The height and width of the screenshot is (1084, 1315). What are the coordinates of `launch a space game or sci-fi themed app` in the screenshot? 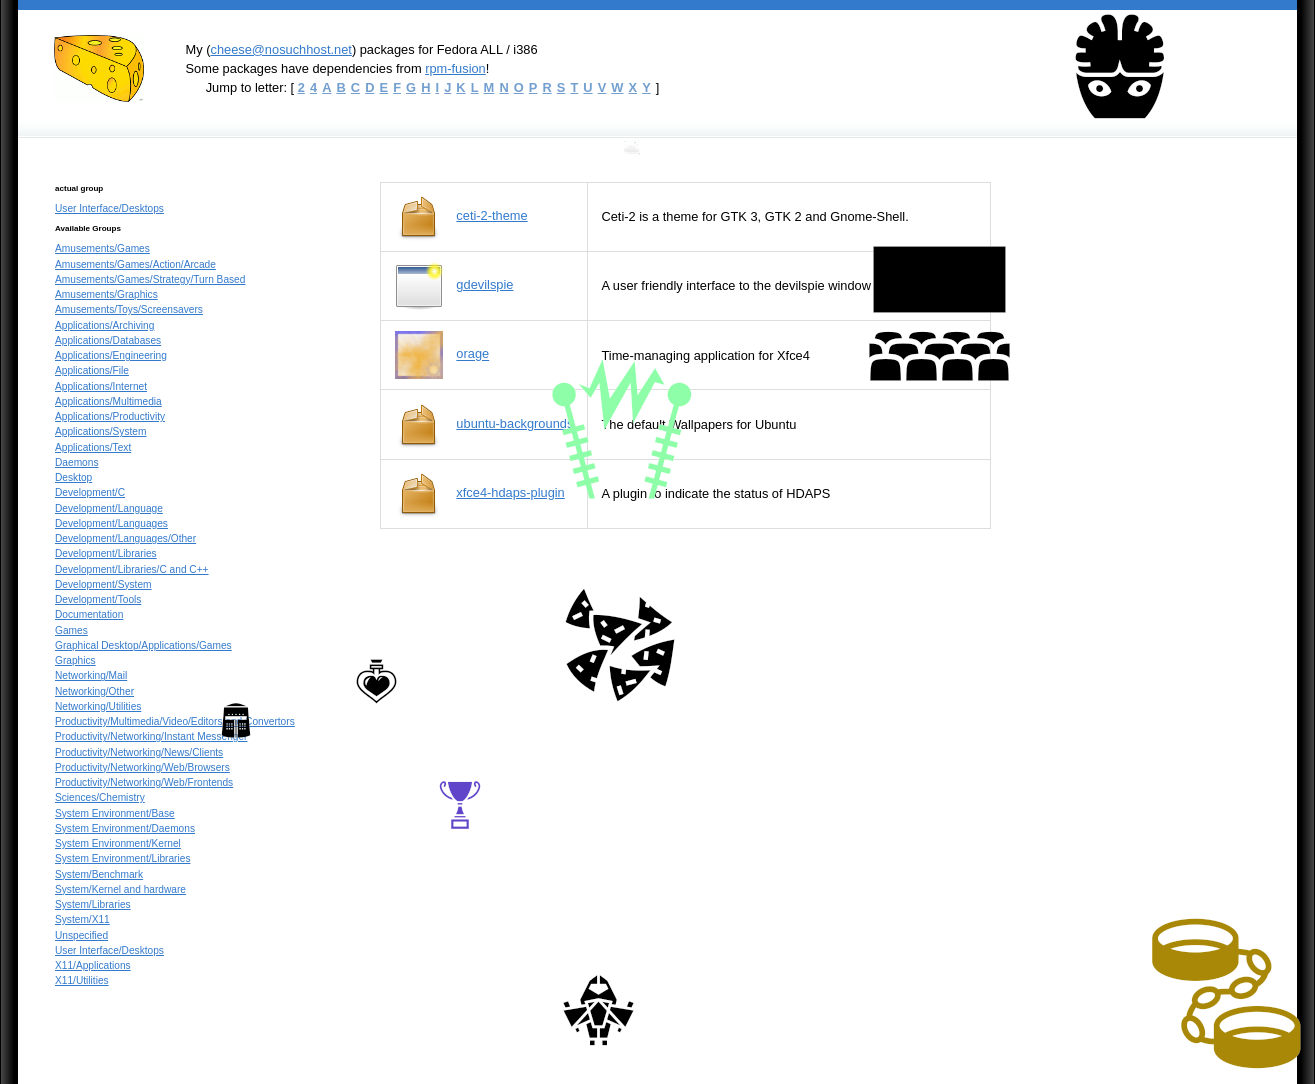 It's located at (598, 1009).